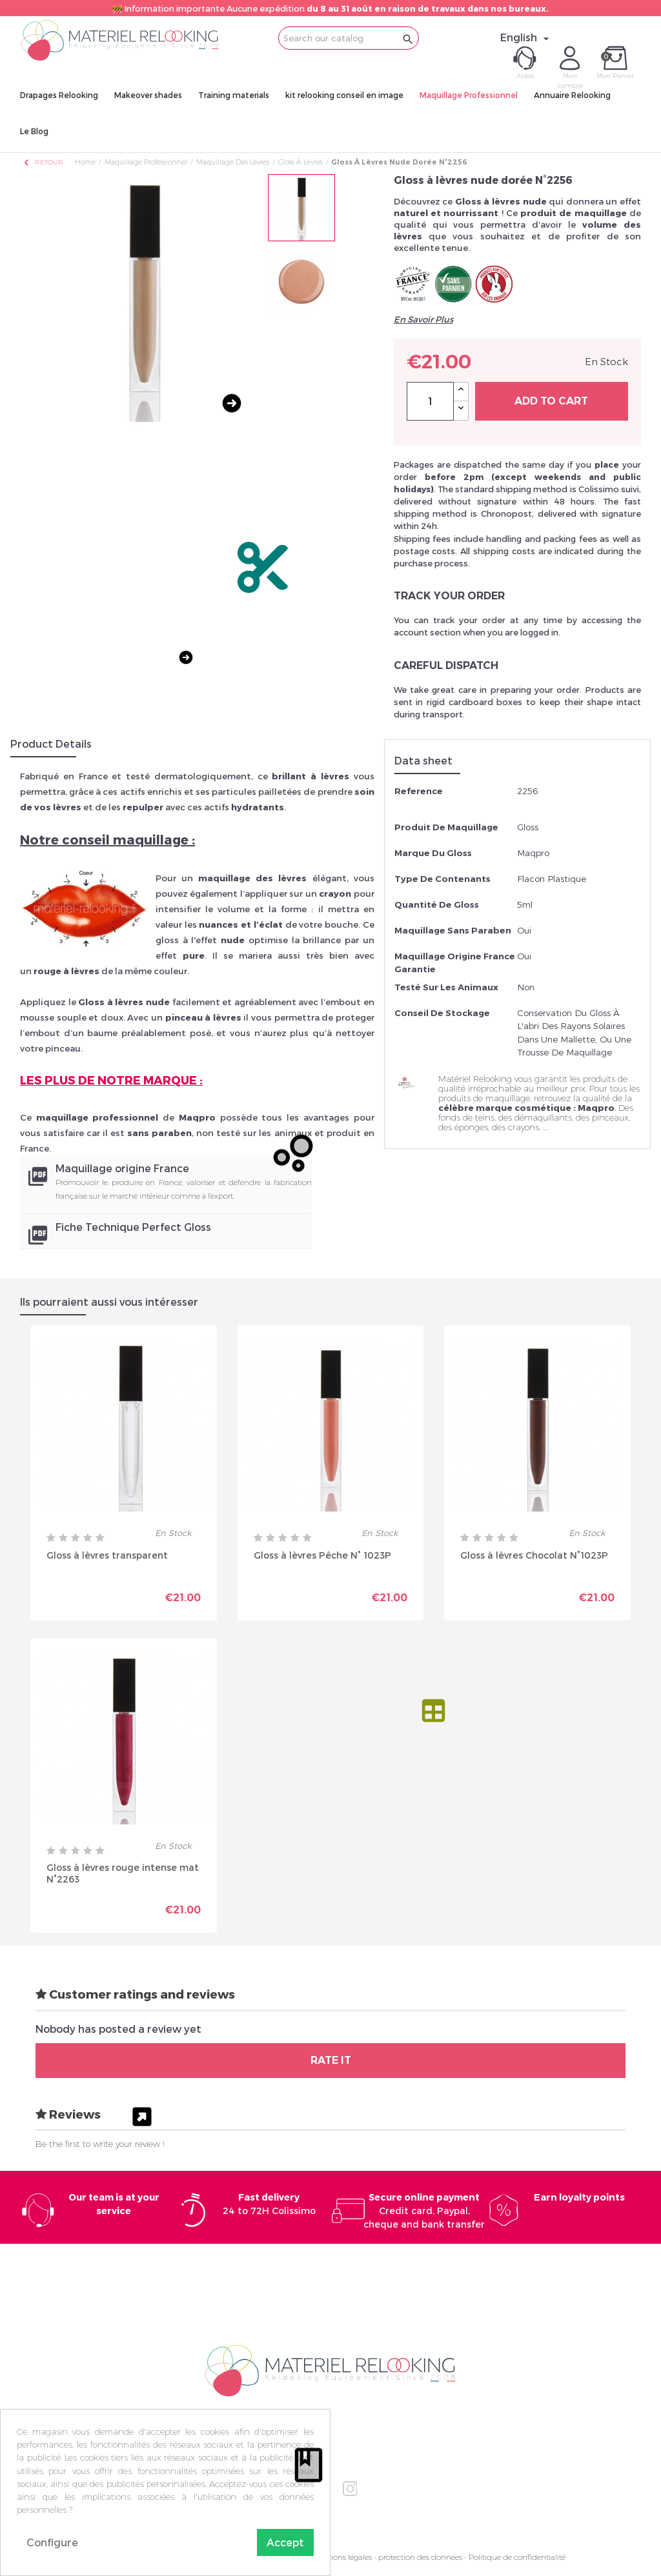 This screenshot has height=2576, width=661. What do you see at coordinates (263, 567) in the screenshot?
I see `cut selected content` at bounding box center [263, 567].